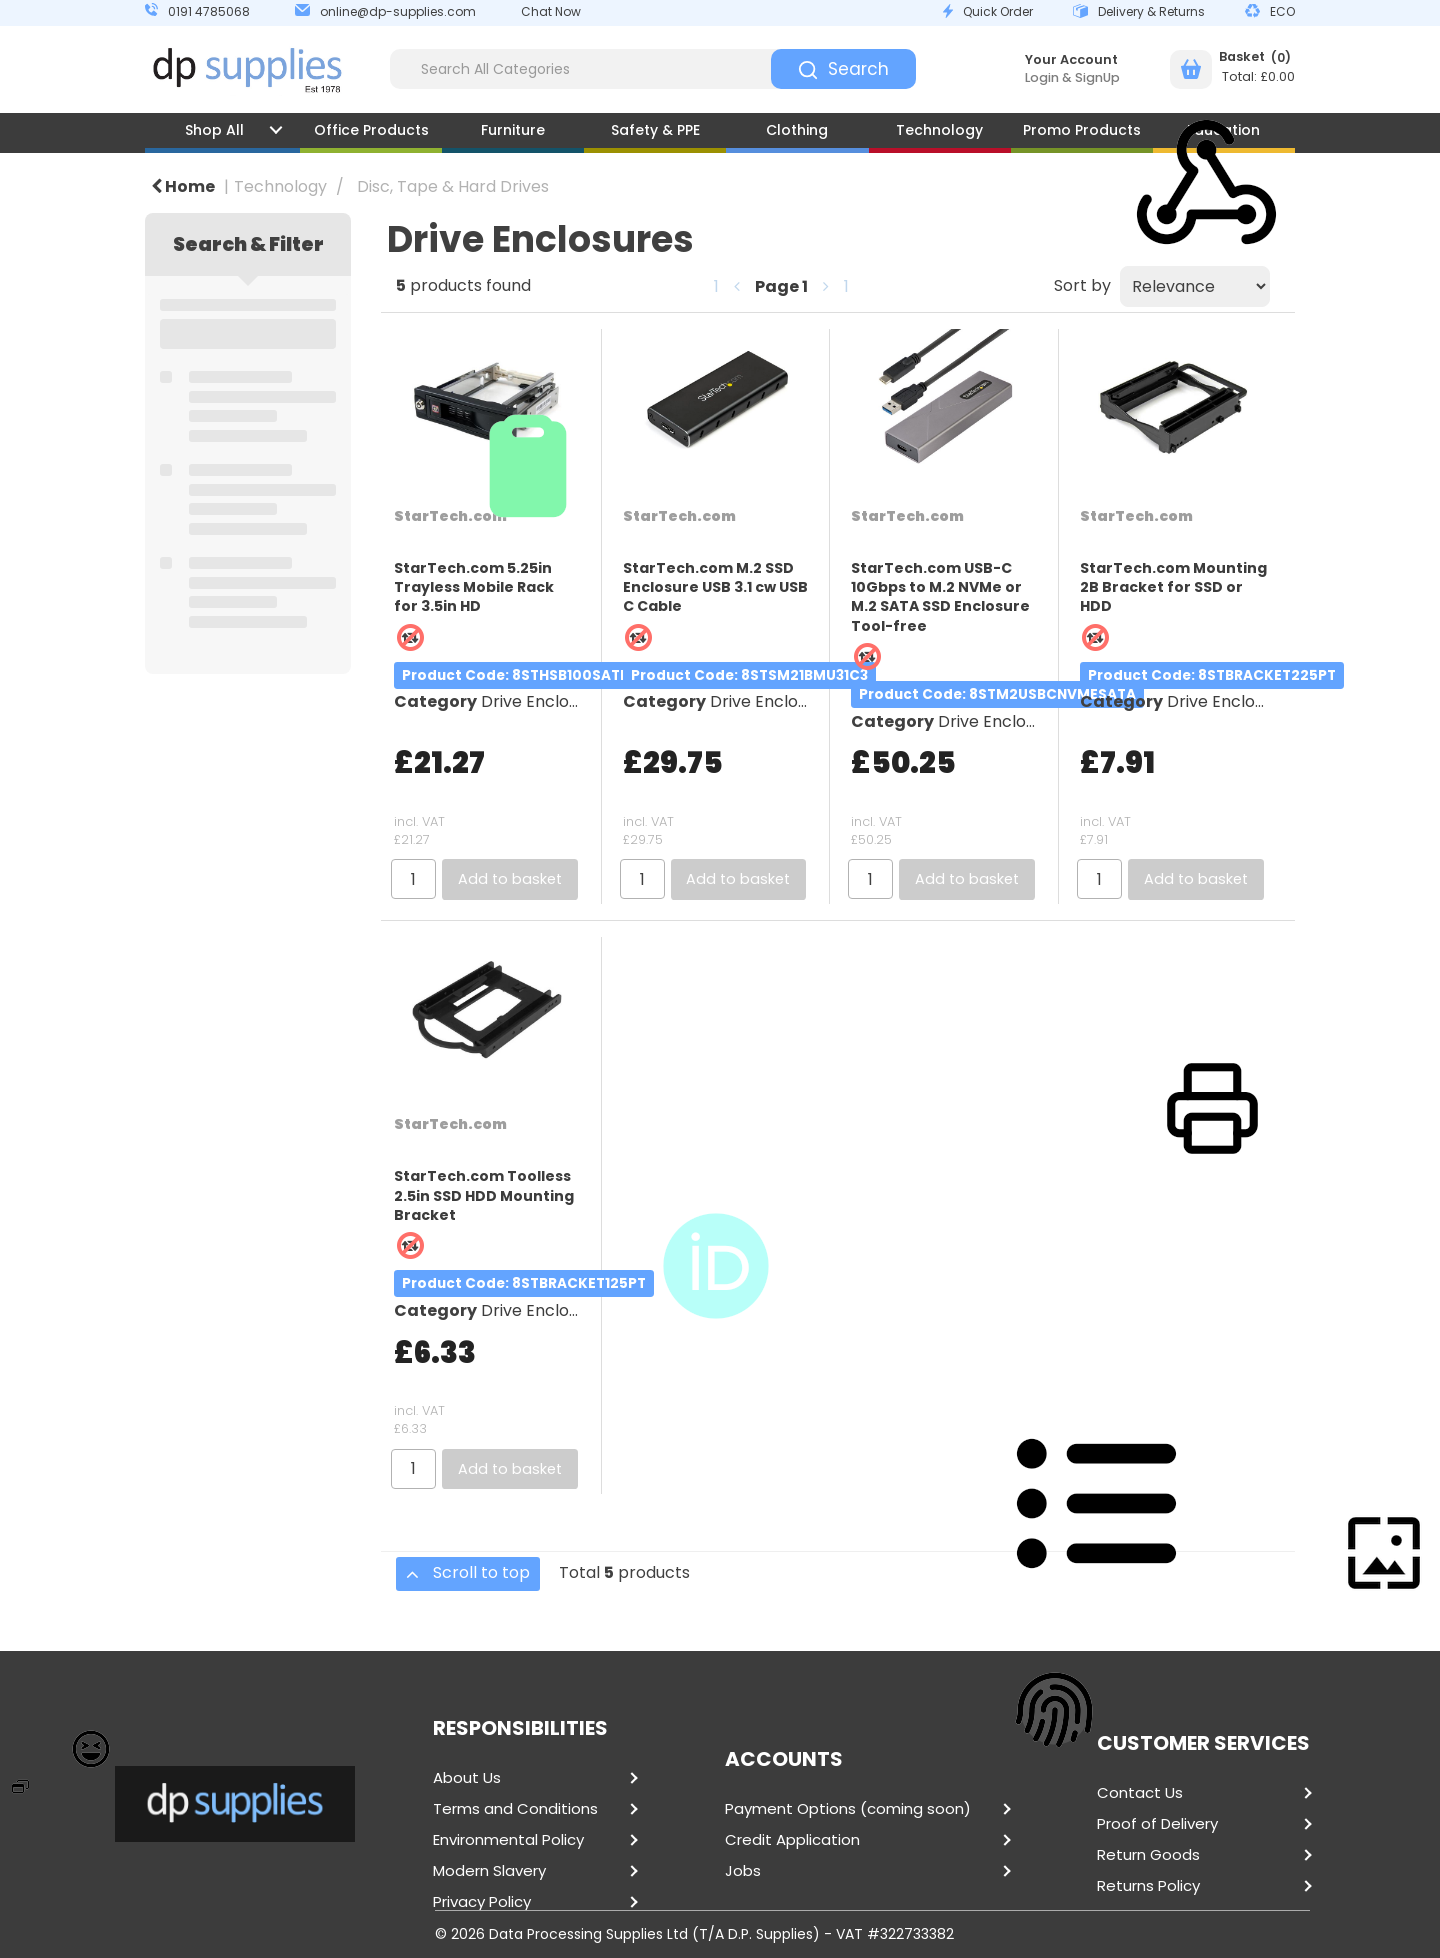 The height and width of the screenshot is (1958, 1440). I want to click on restore window to previous size, so click(20, 1786).